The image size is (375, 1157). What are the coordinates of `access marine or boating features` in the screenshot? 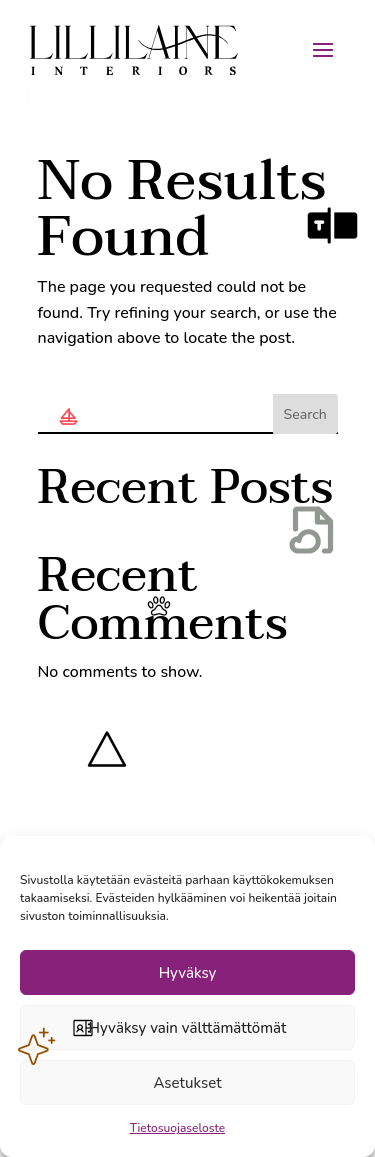 It's located at (68, 417).